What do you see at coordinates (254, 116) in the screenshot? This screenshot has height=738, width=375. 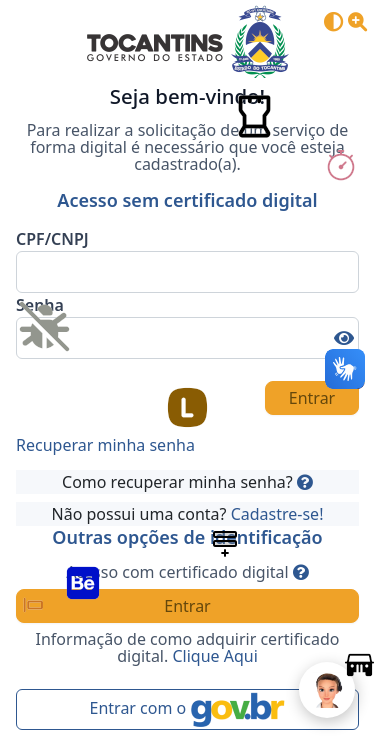 I see `chess game or strategy-related feature` at bounding box center [254, 116].